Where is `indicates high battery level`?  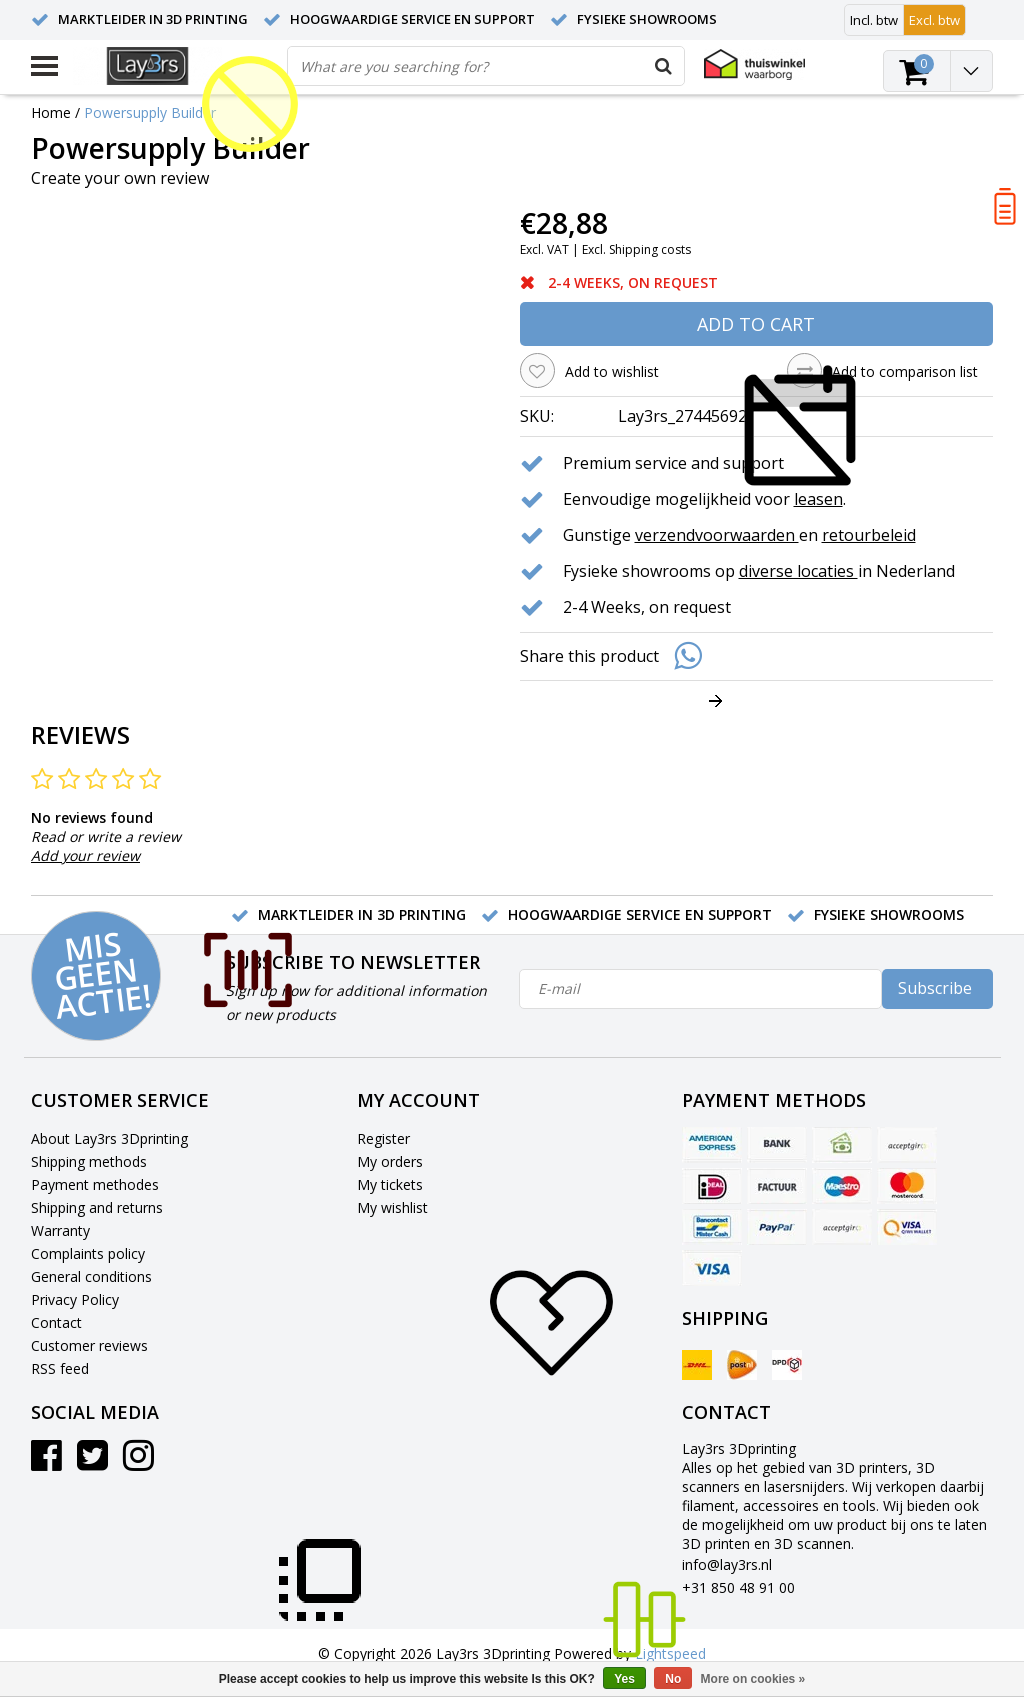
indicates high battery level is located at coordinates (1005, 207).